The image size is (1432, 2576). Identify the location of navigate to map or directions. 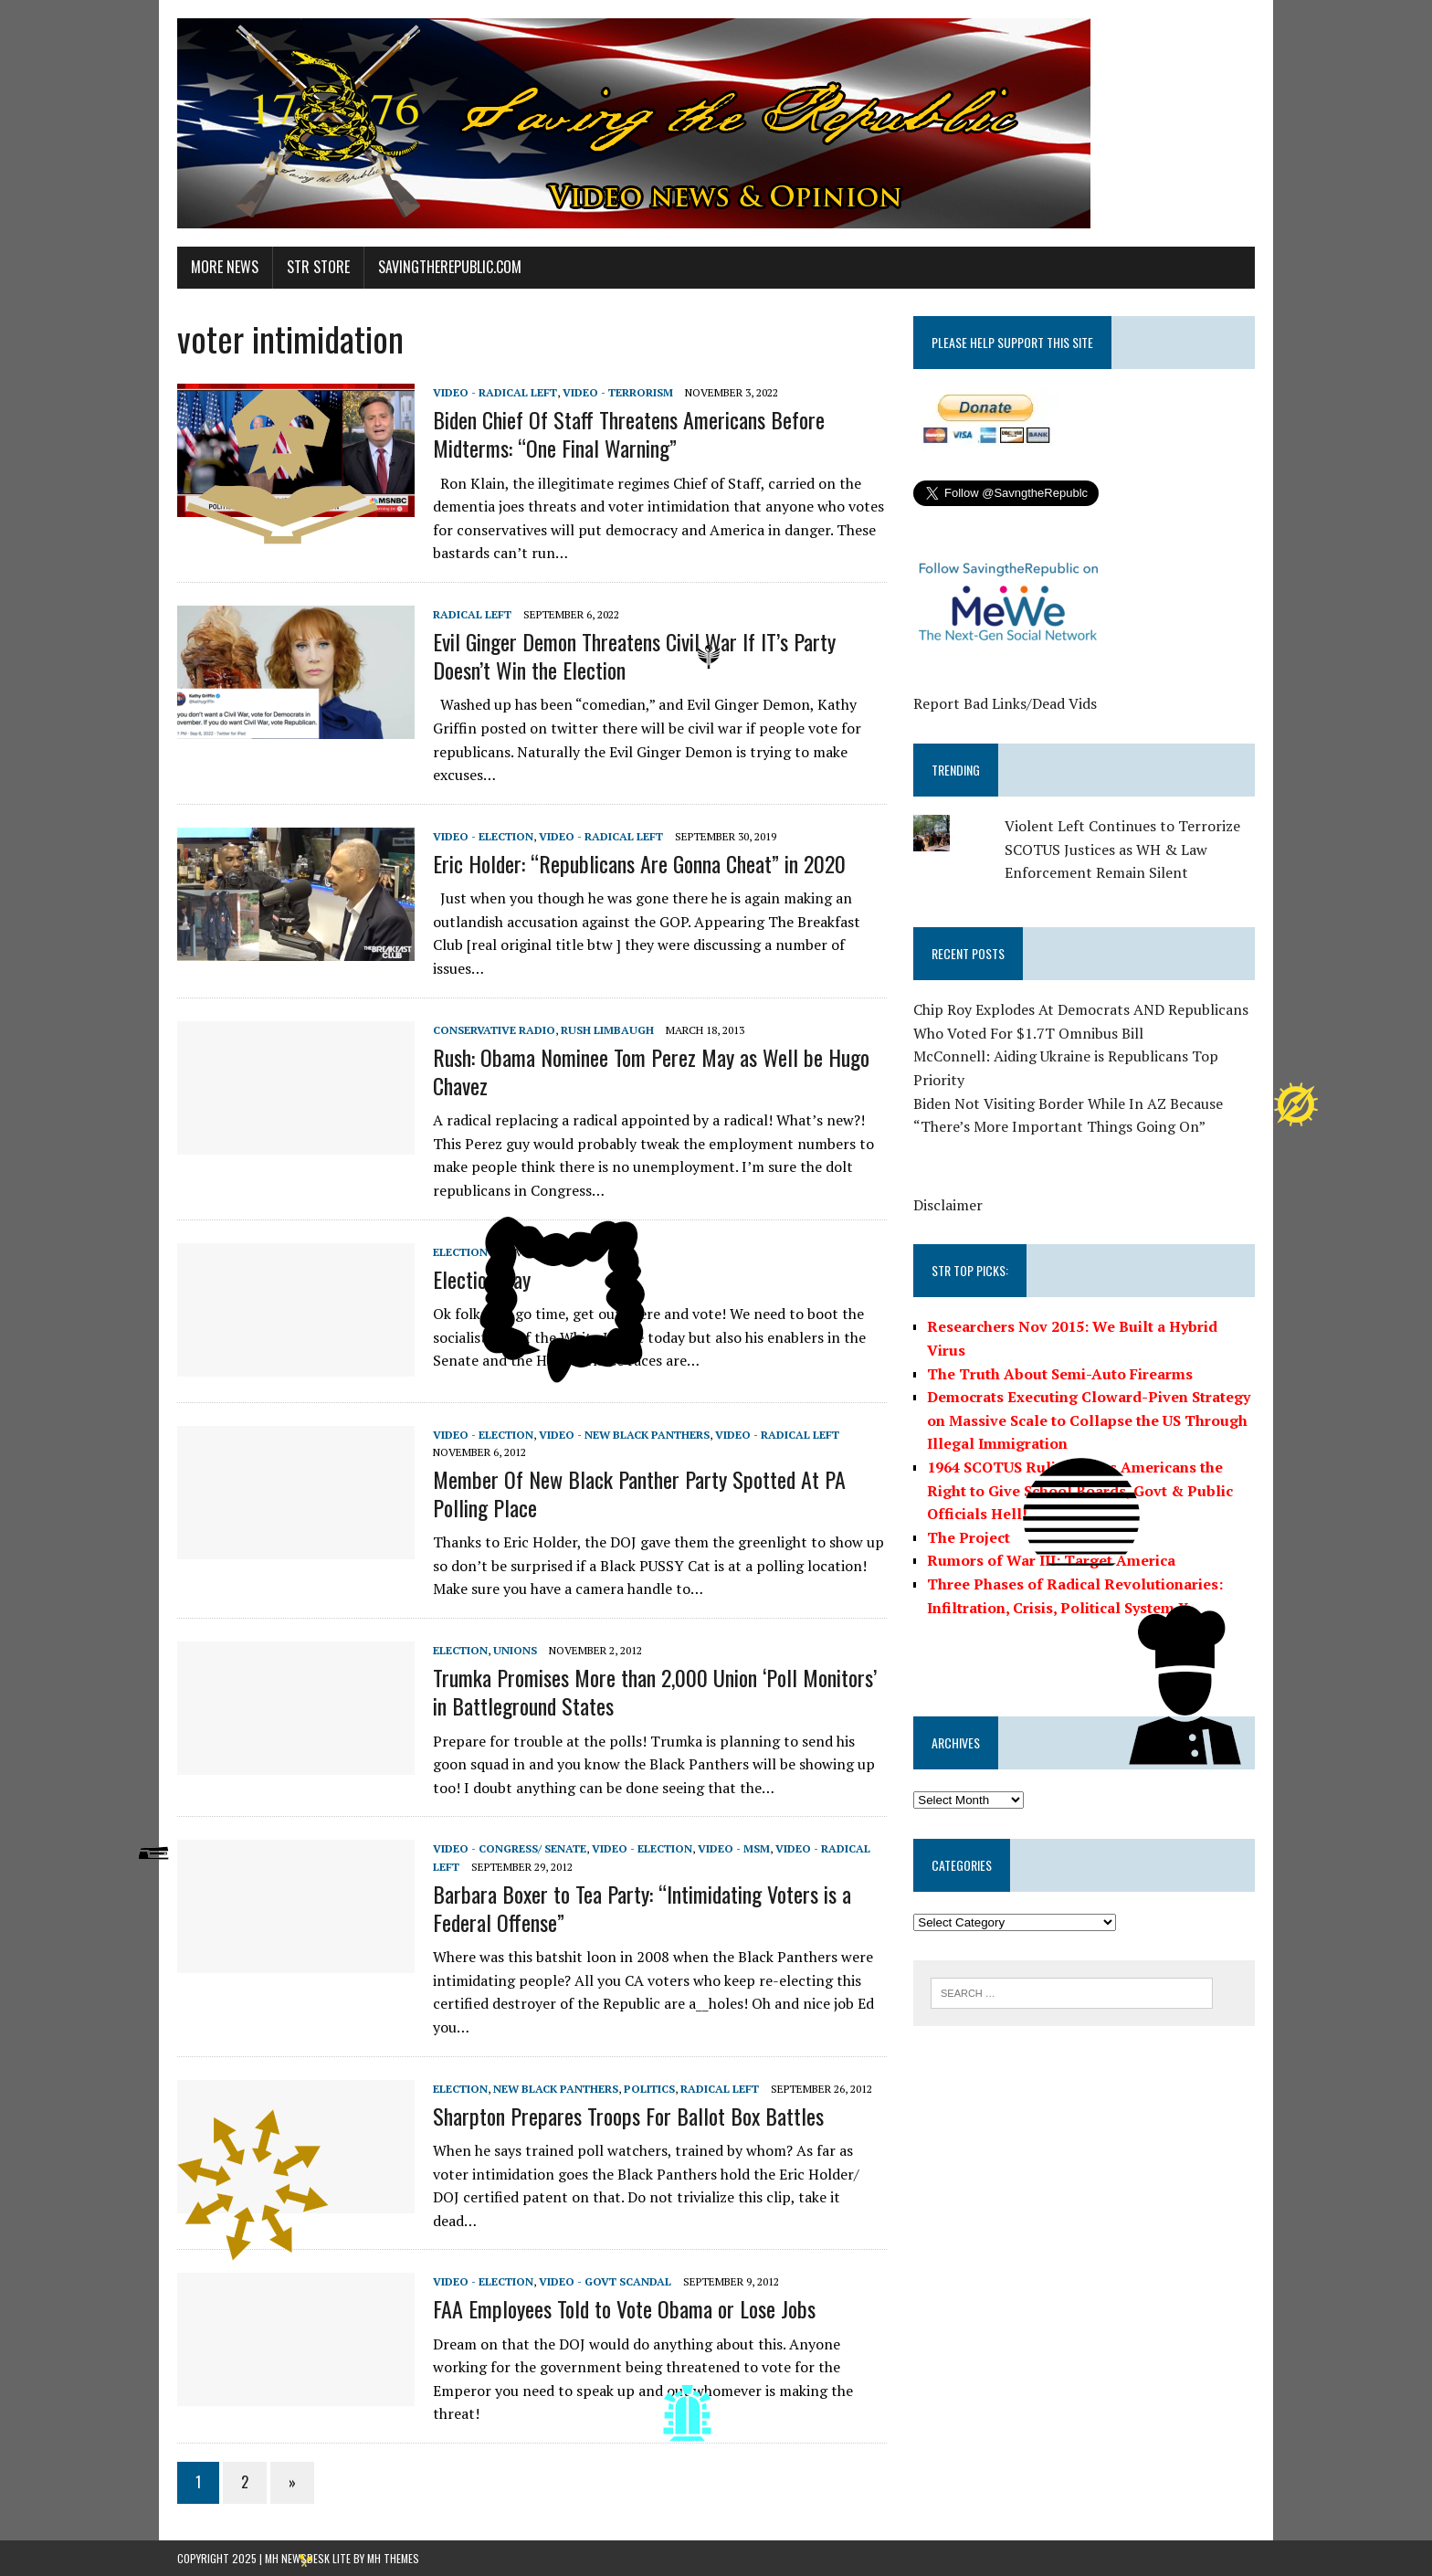
(1296, 1104).